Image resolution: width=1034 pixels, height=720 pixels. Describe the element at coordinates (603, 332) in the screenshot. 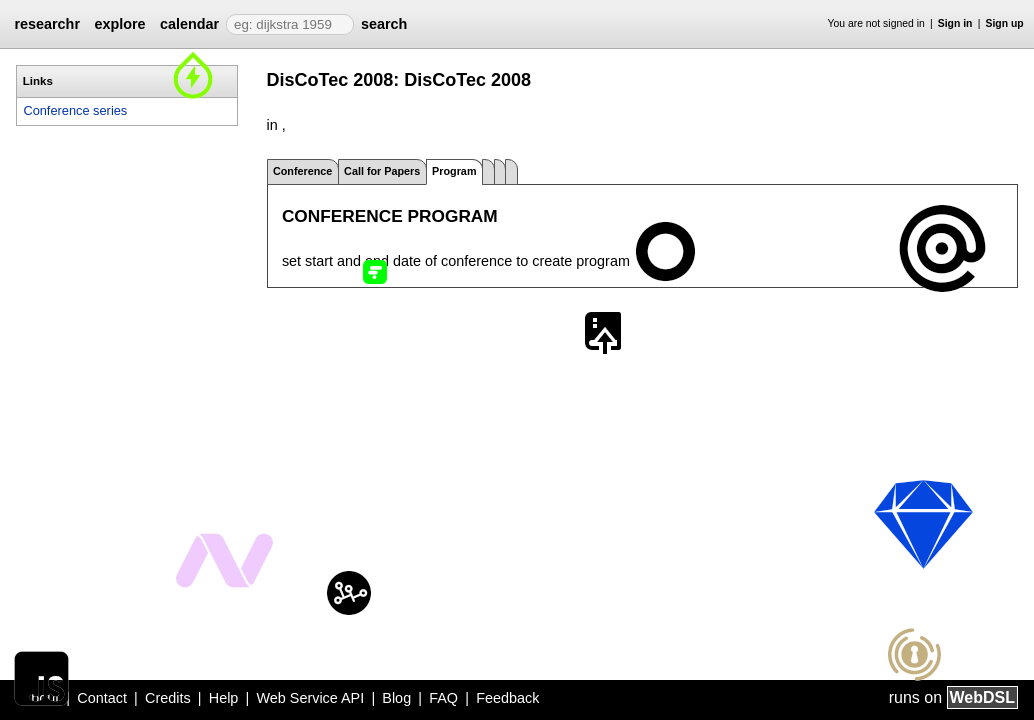

I see `view commit history for a repository` at that location.